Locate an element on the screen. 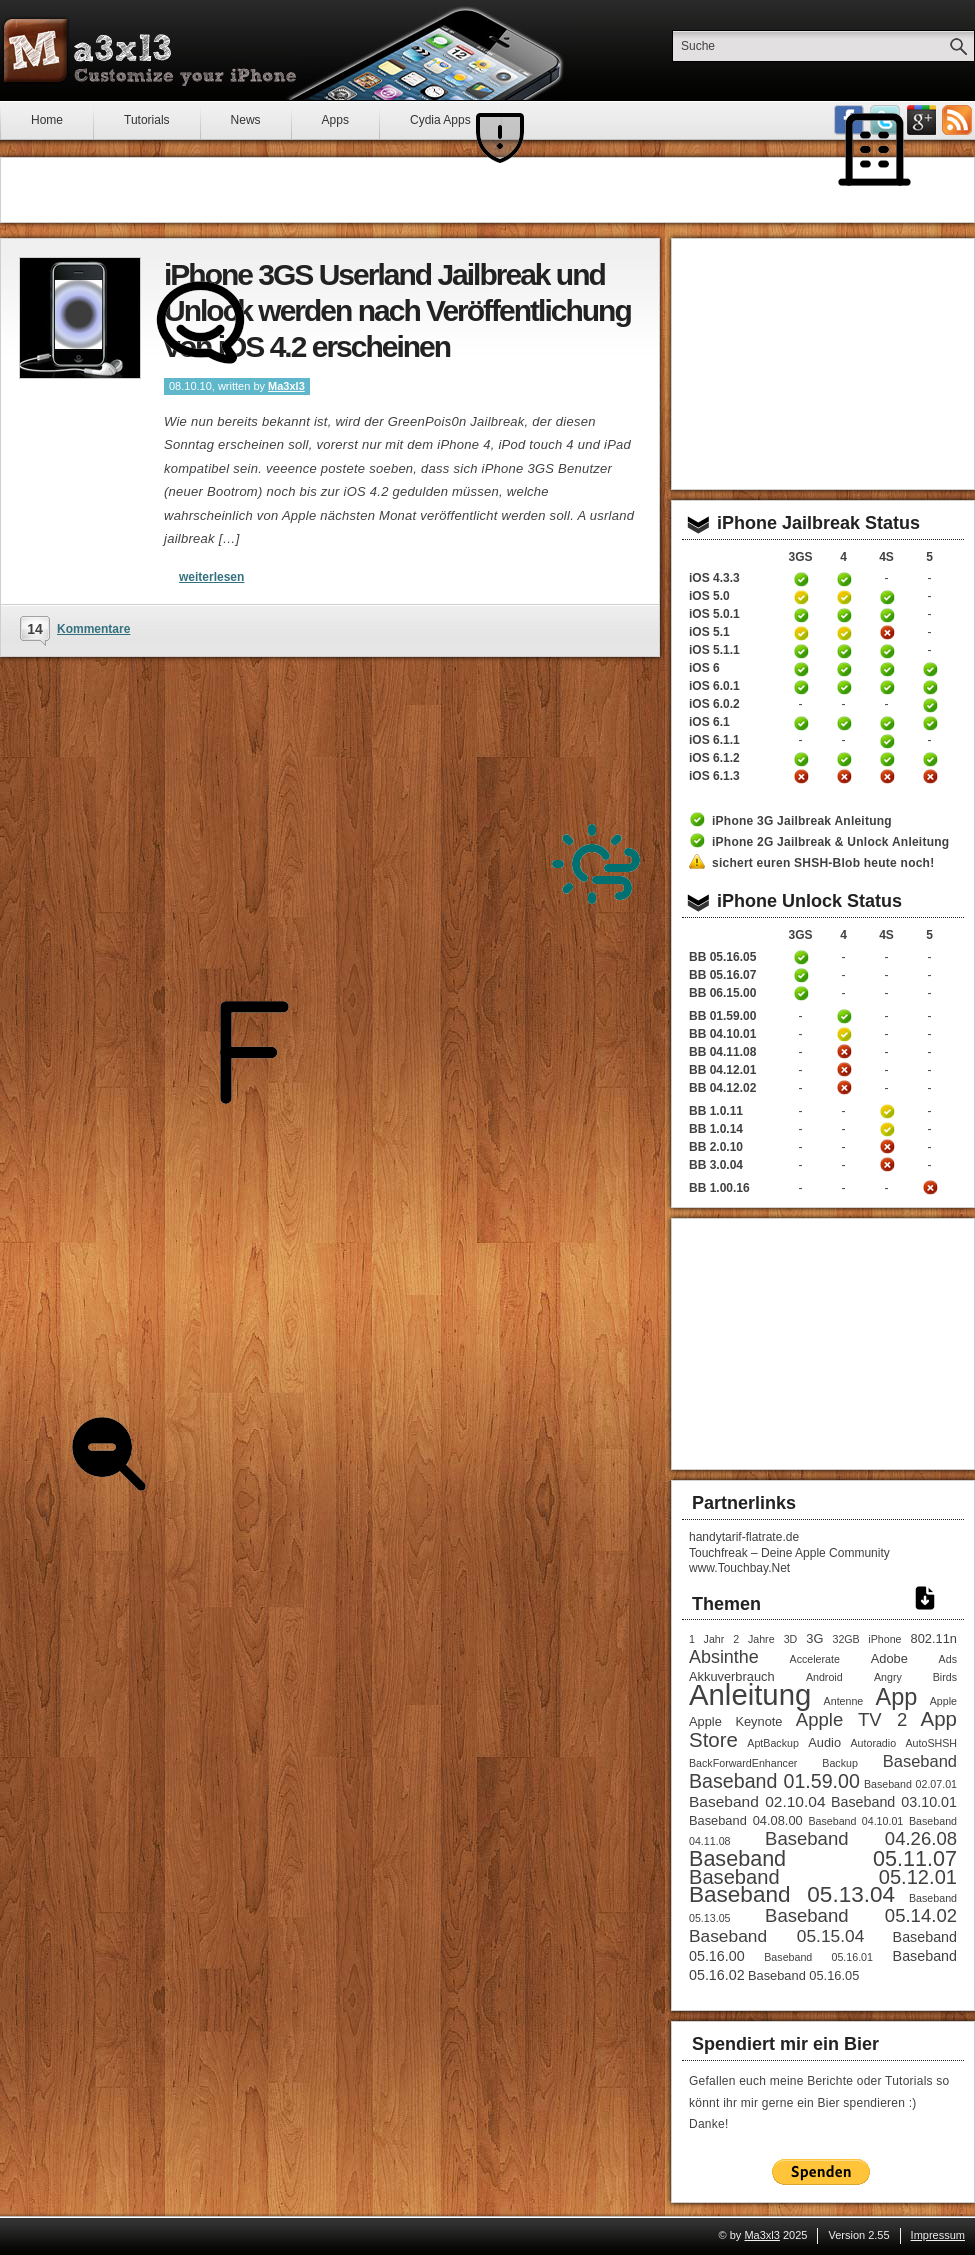 This screenshot has height=2255, width=975. open HipChat messaging app is located at coordinates (200, 322).